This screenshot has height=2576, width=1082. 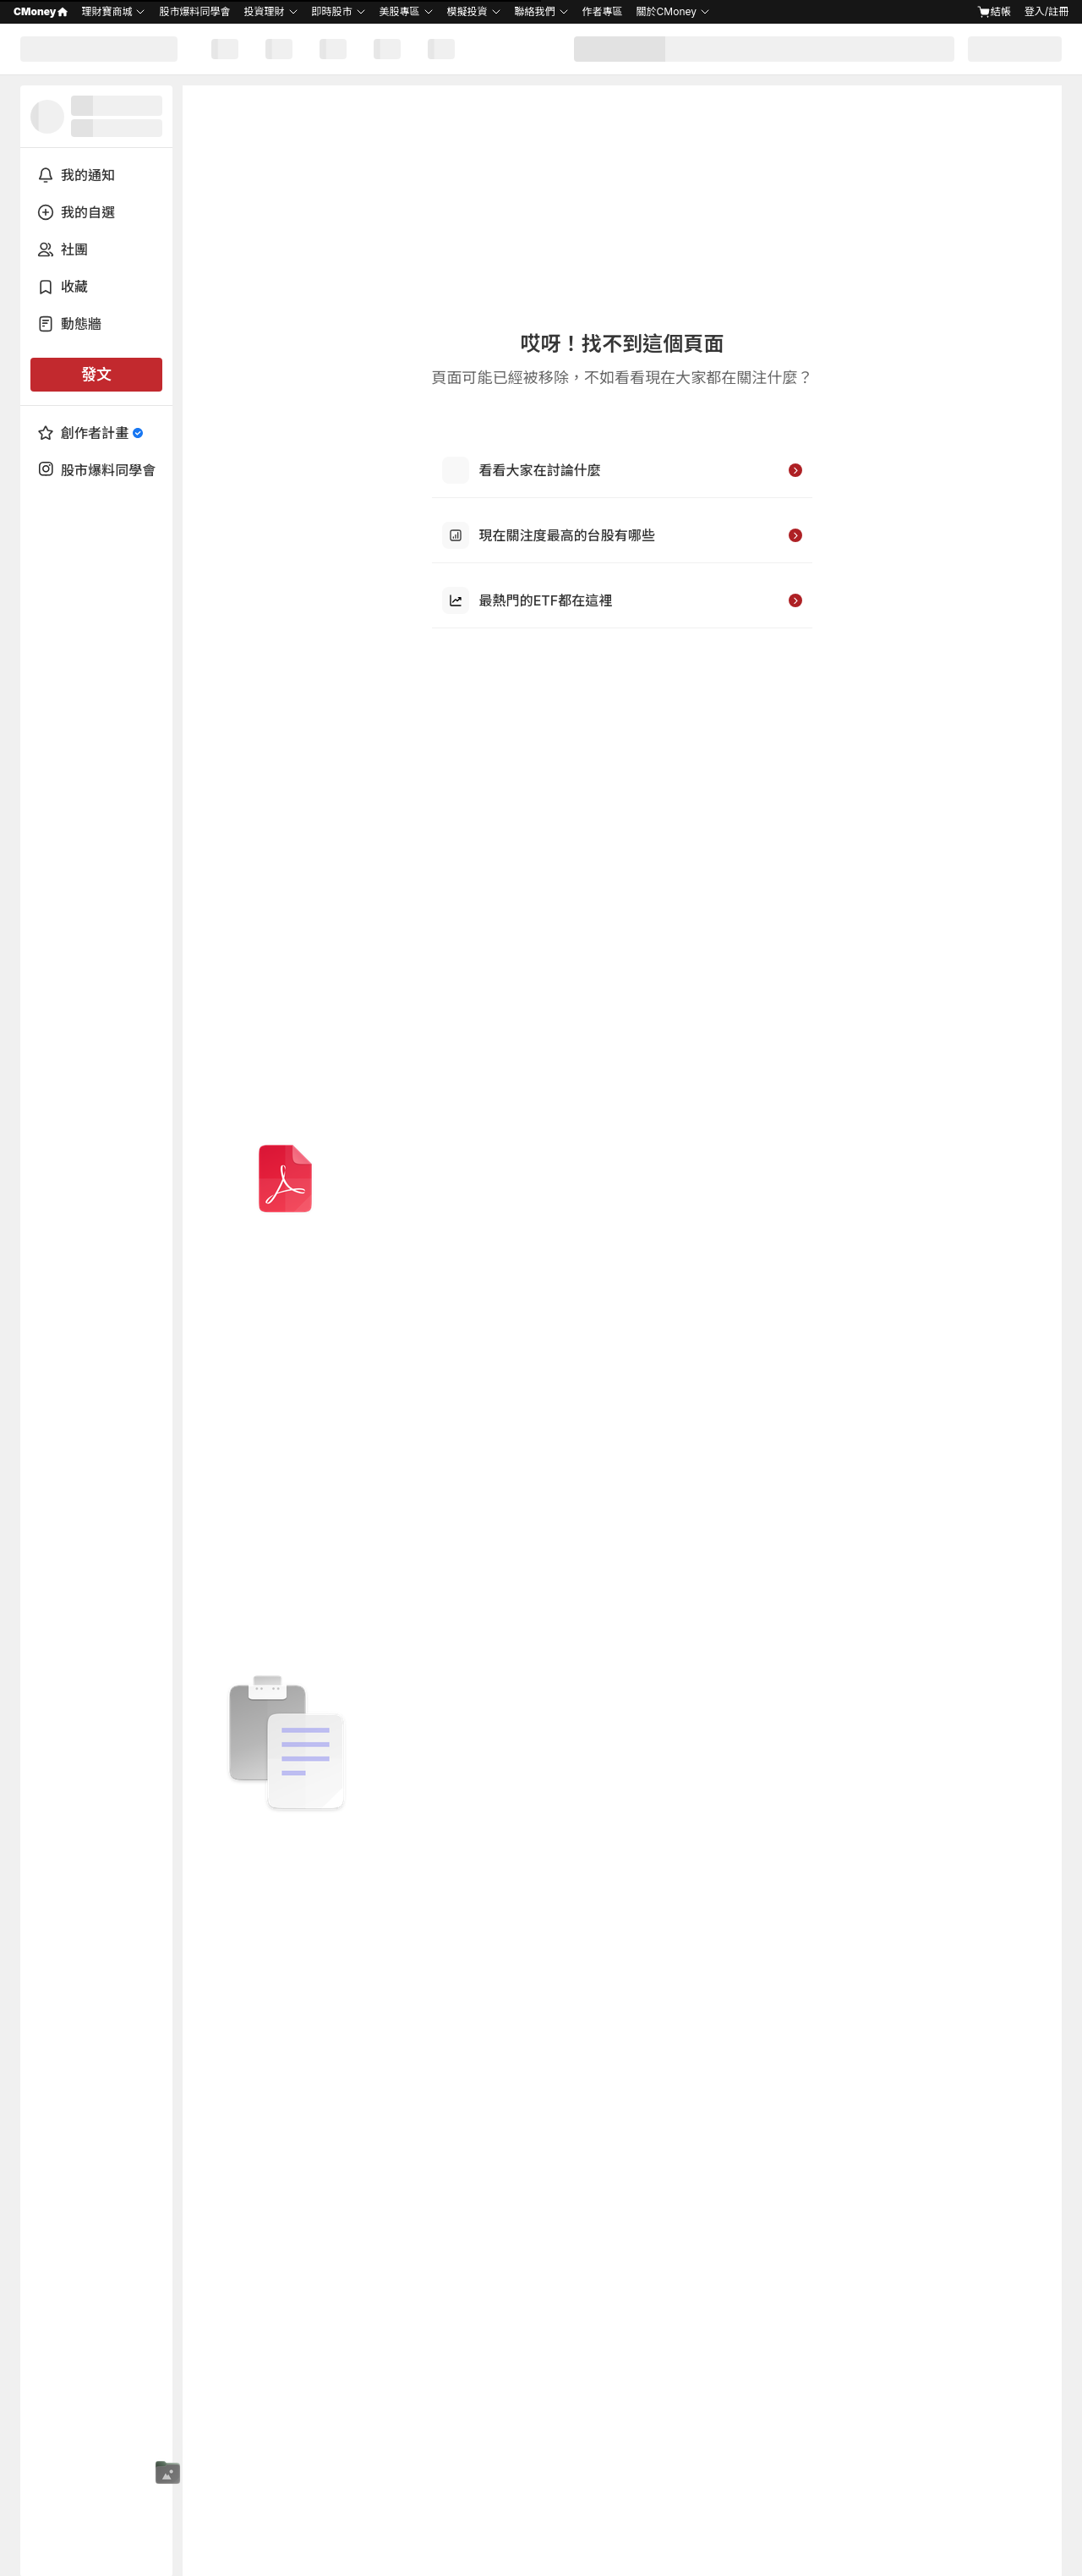 What do you see at coordinates (285, 1178) in the screenshot?
I see `a compressed PDF document file` at bounding box center [285, 1178].